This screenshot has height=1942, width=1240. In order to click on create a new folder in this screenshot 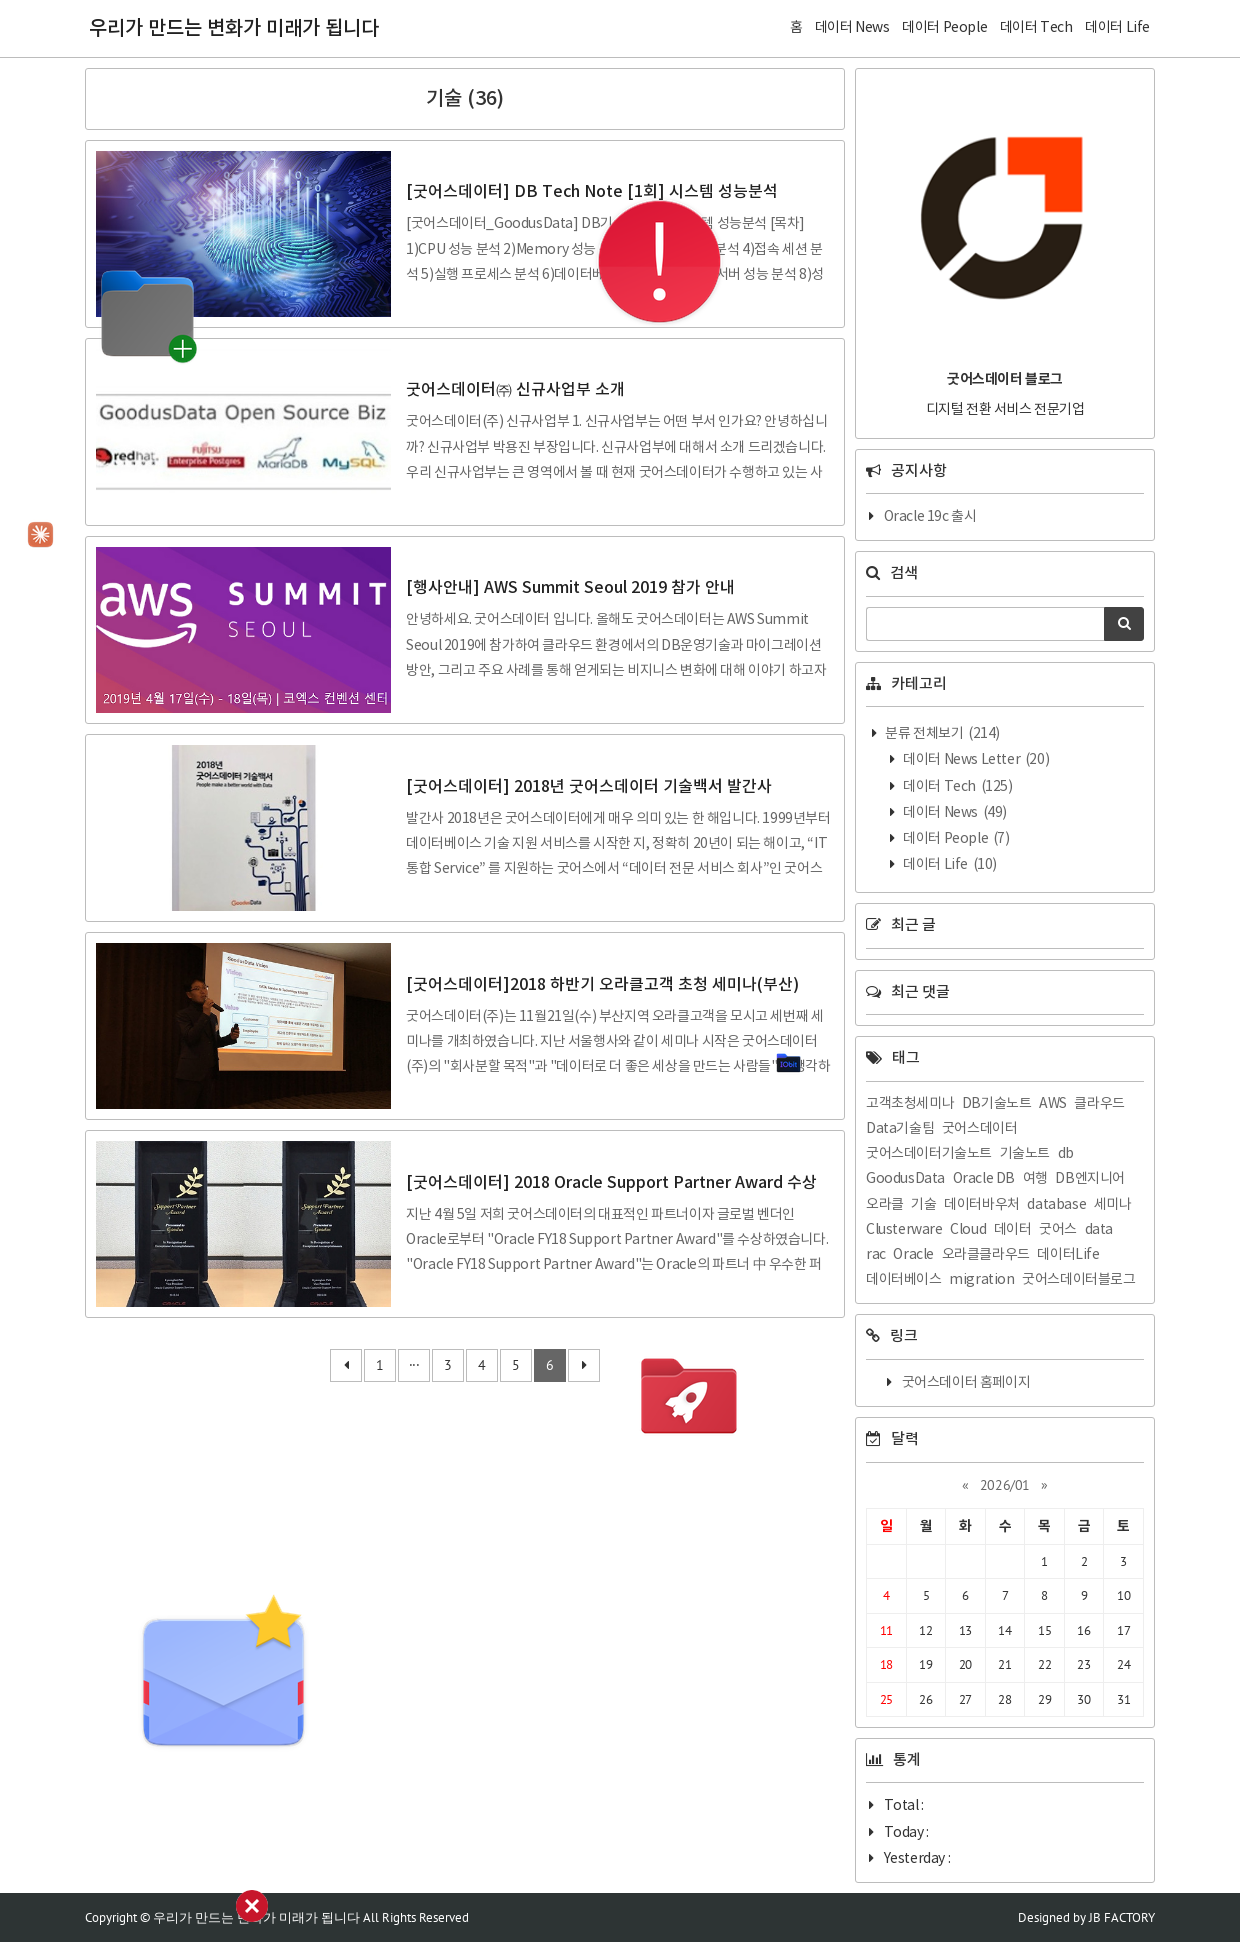, I will do `click(147, 313)`.